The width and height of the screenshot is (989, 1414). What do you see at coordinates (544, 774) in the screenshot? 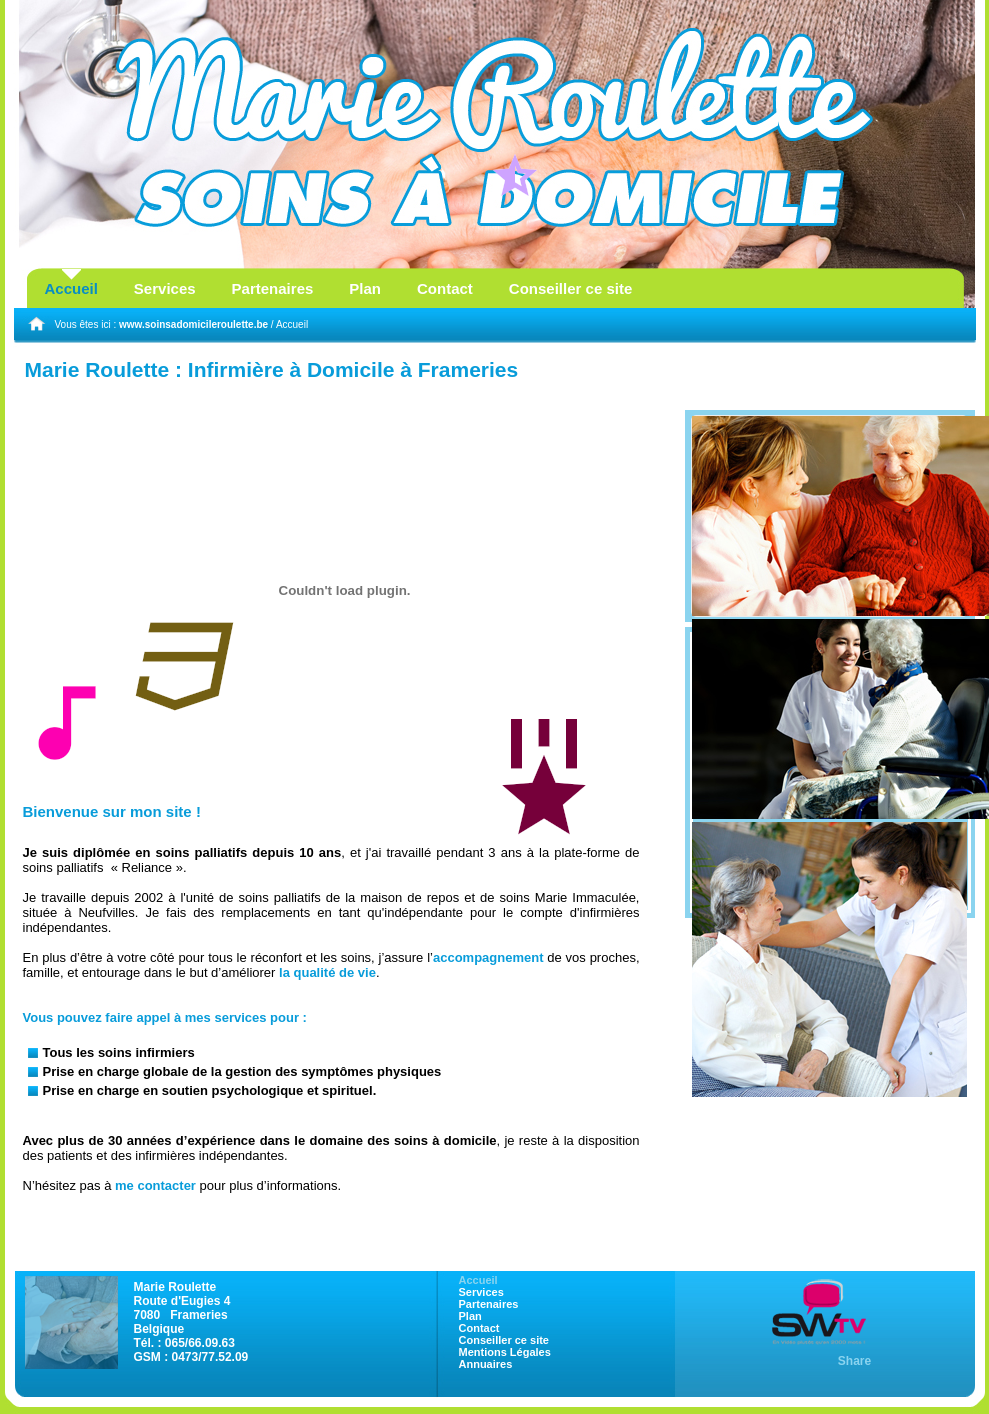
I see `indicates an achievement or award earned` at bounding box center [544, 774].